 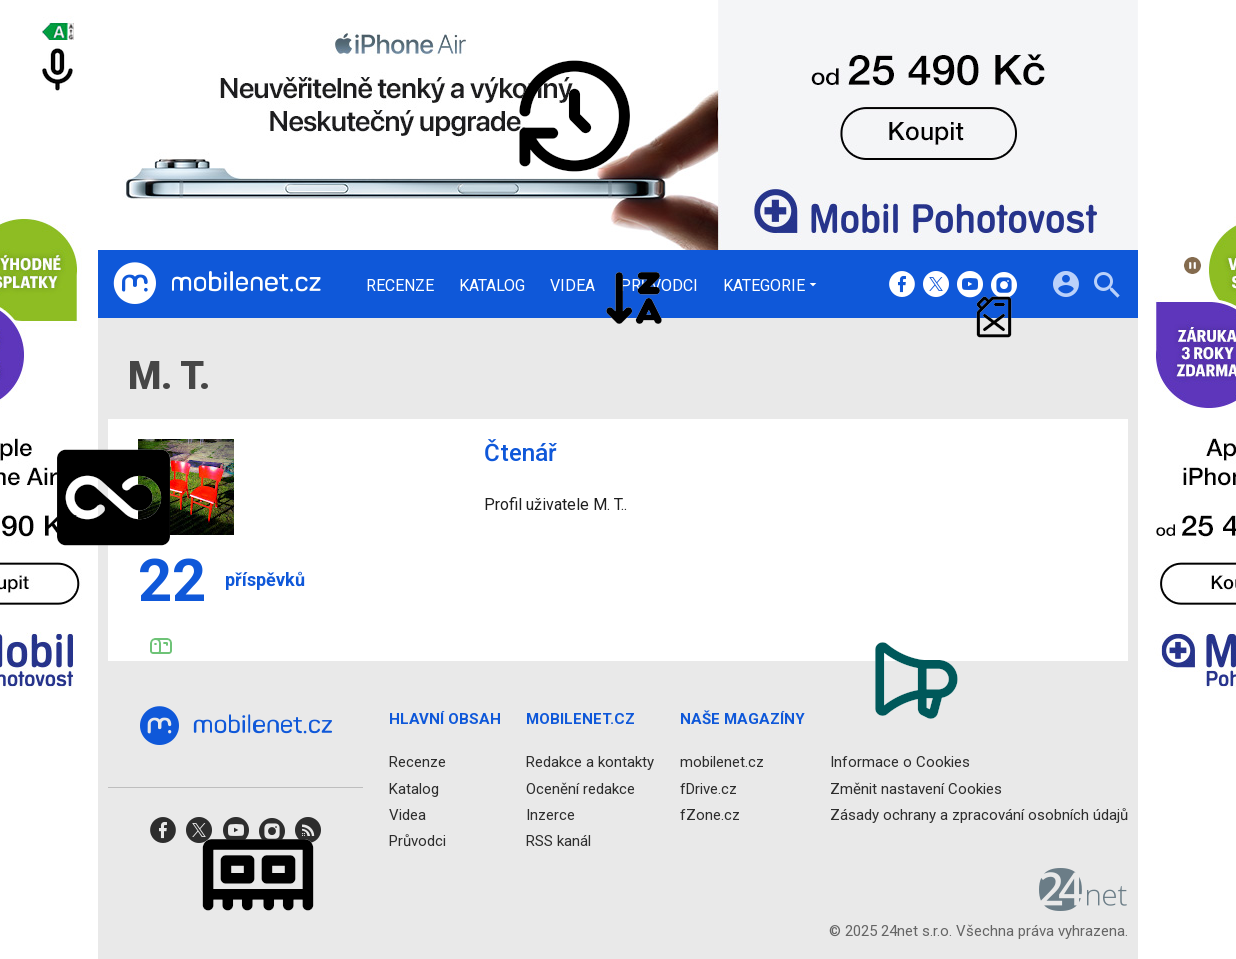 I want to click on indicates unlimited or infinite capacity, so click(x=113, y=497).